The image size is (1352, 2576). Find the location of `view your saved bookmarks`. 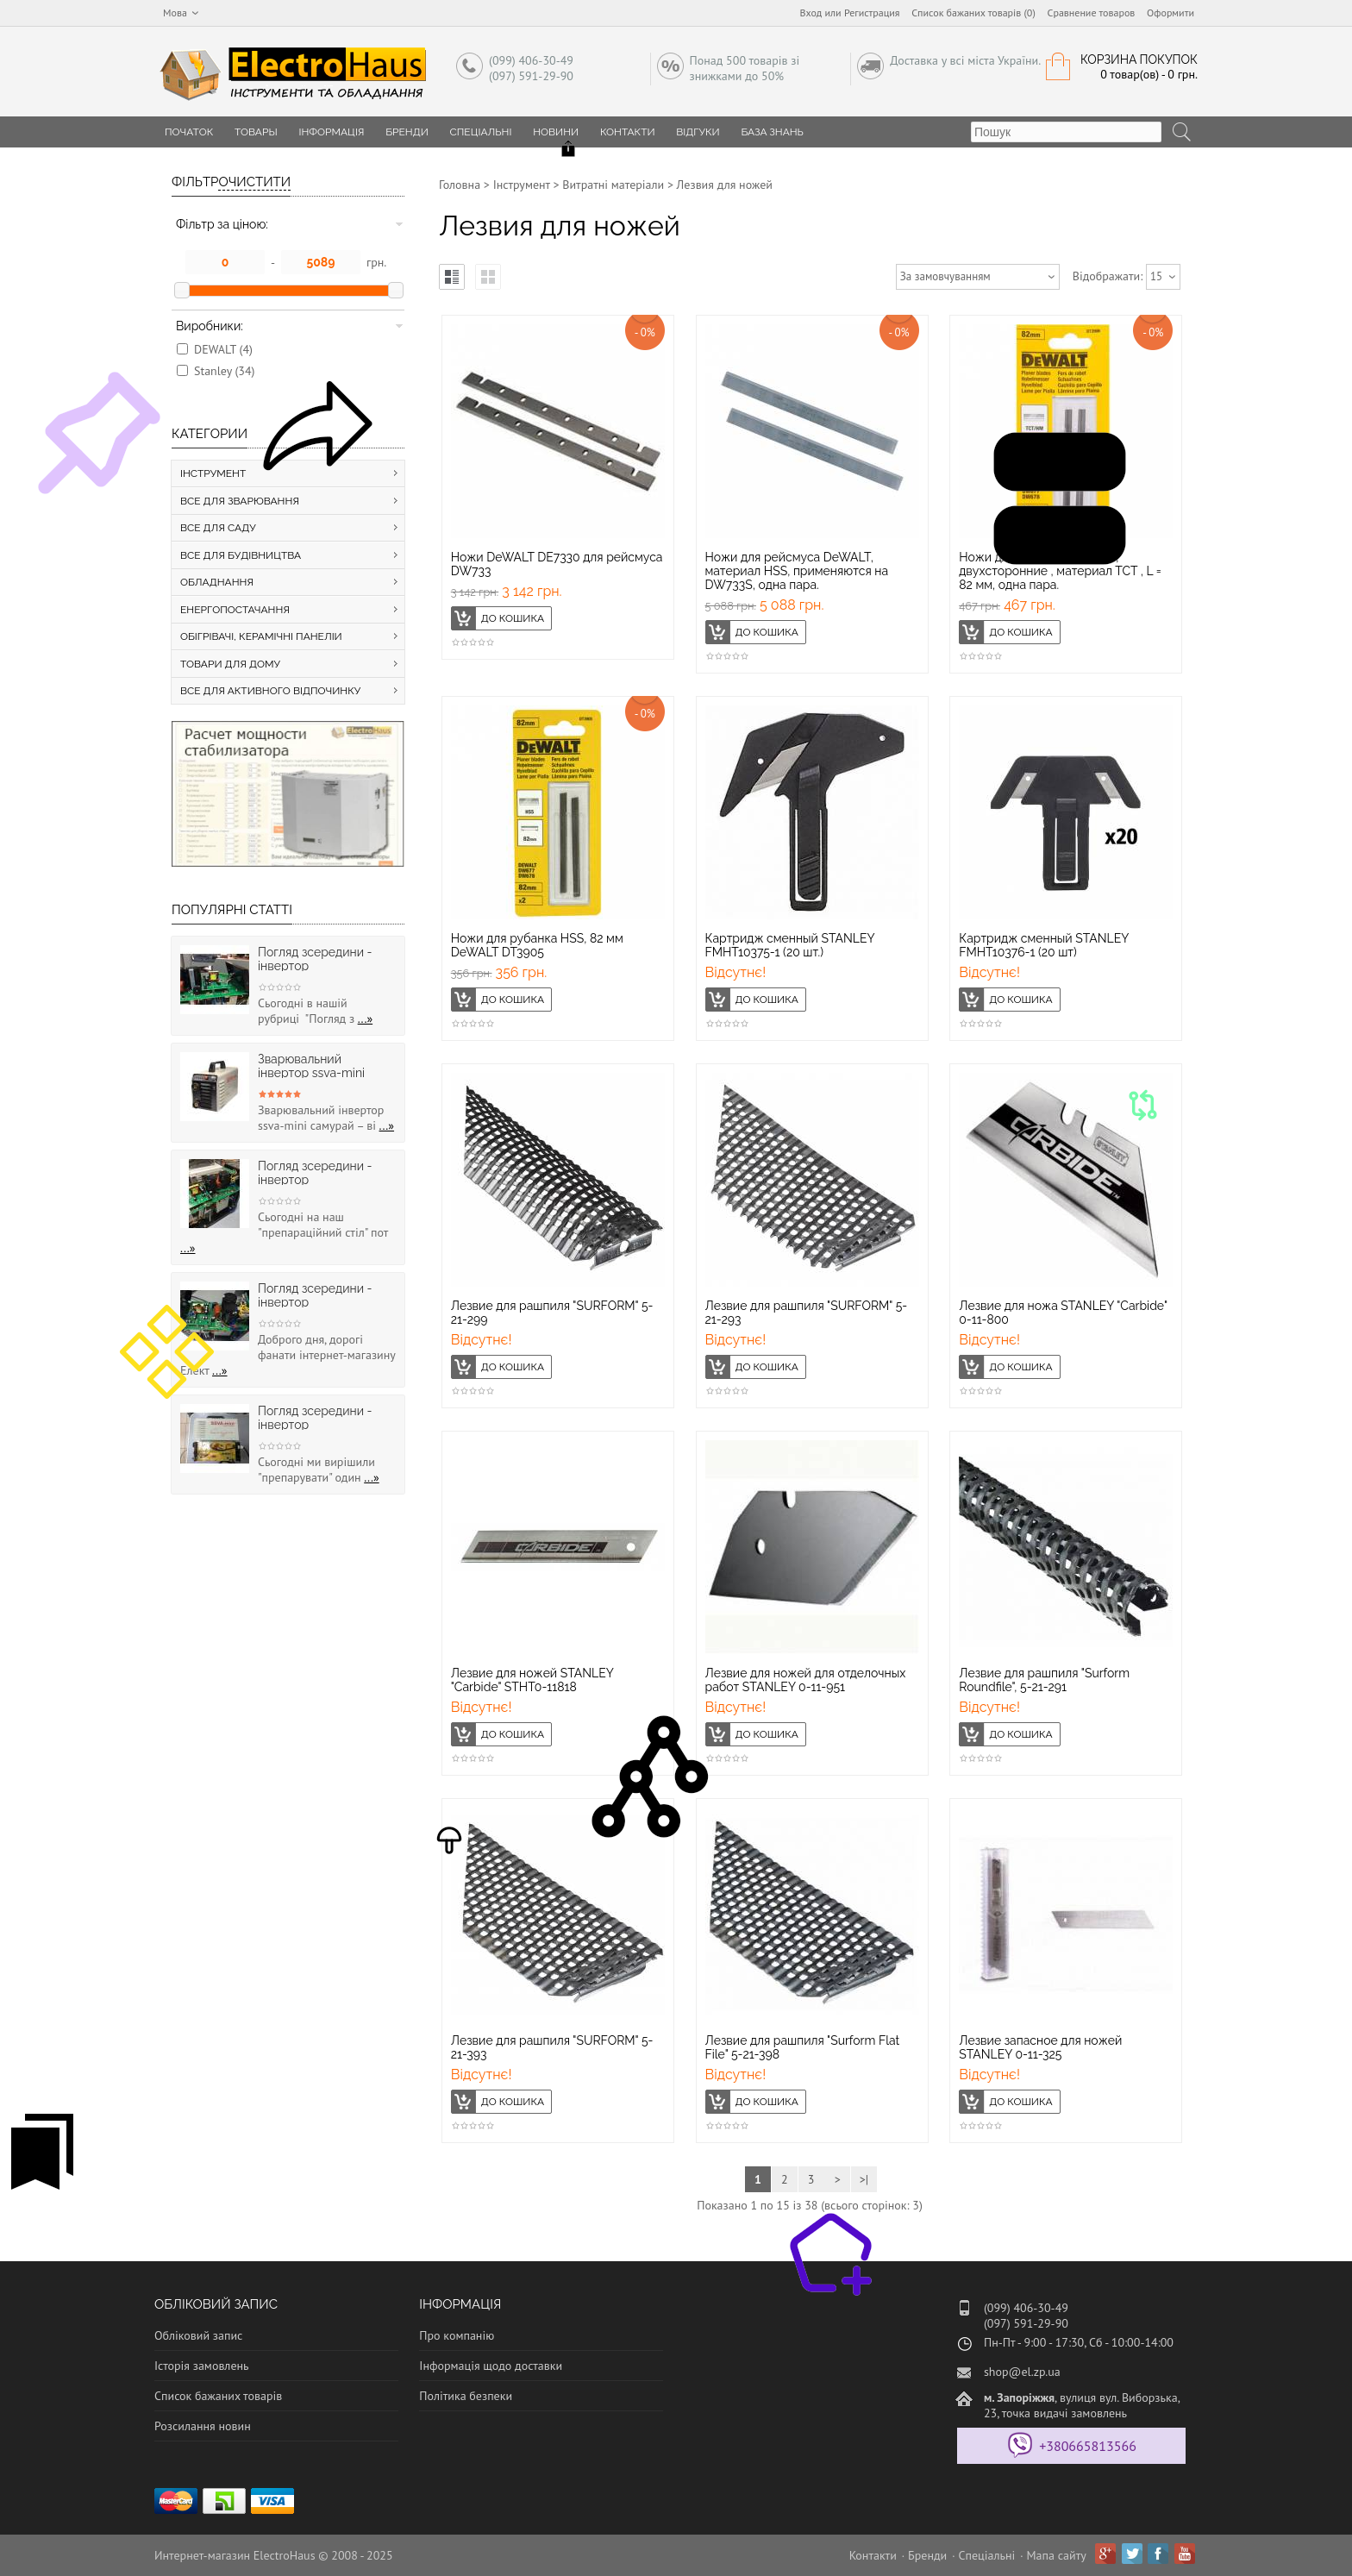

view your saved bookmarks is located at coordinates (42, 2152).